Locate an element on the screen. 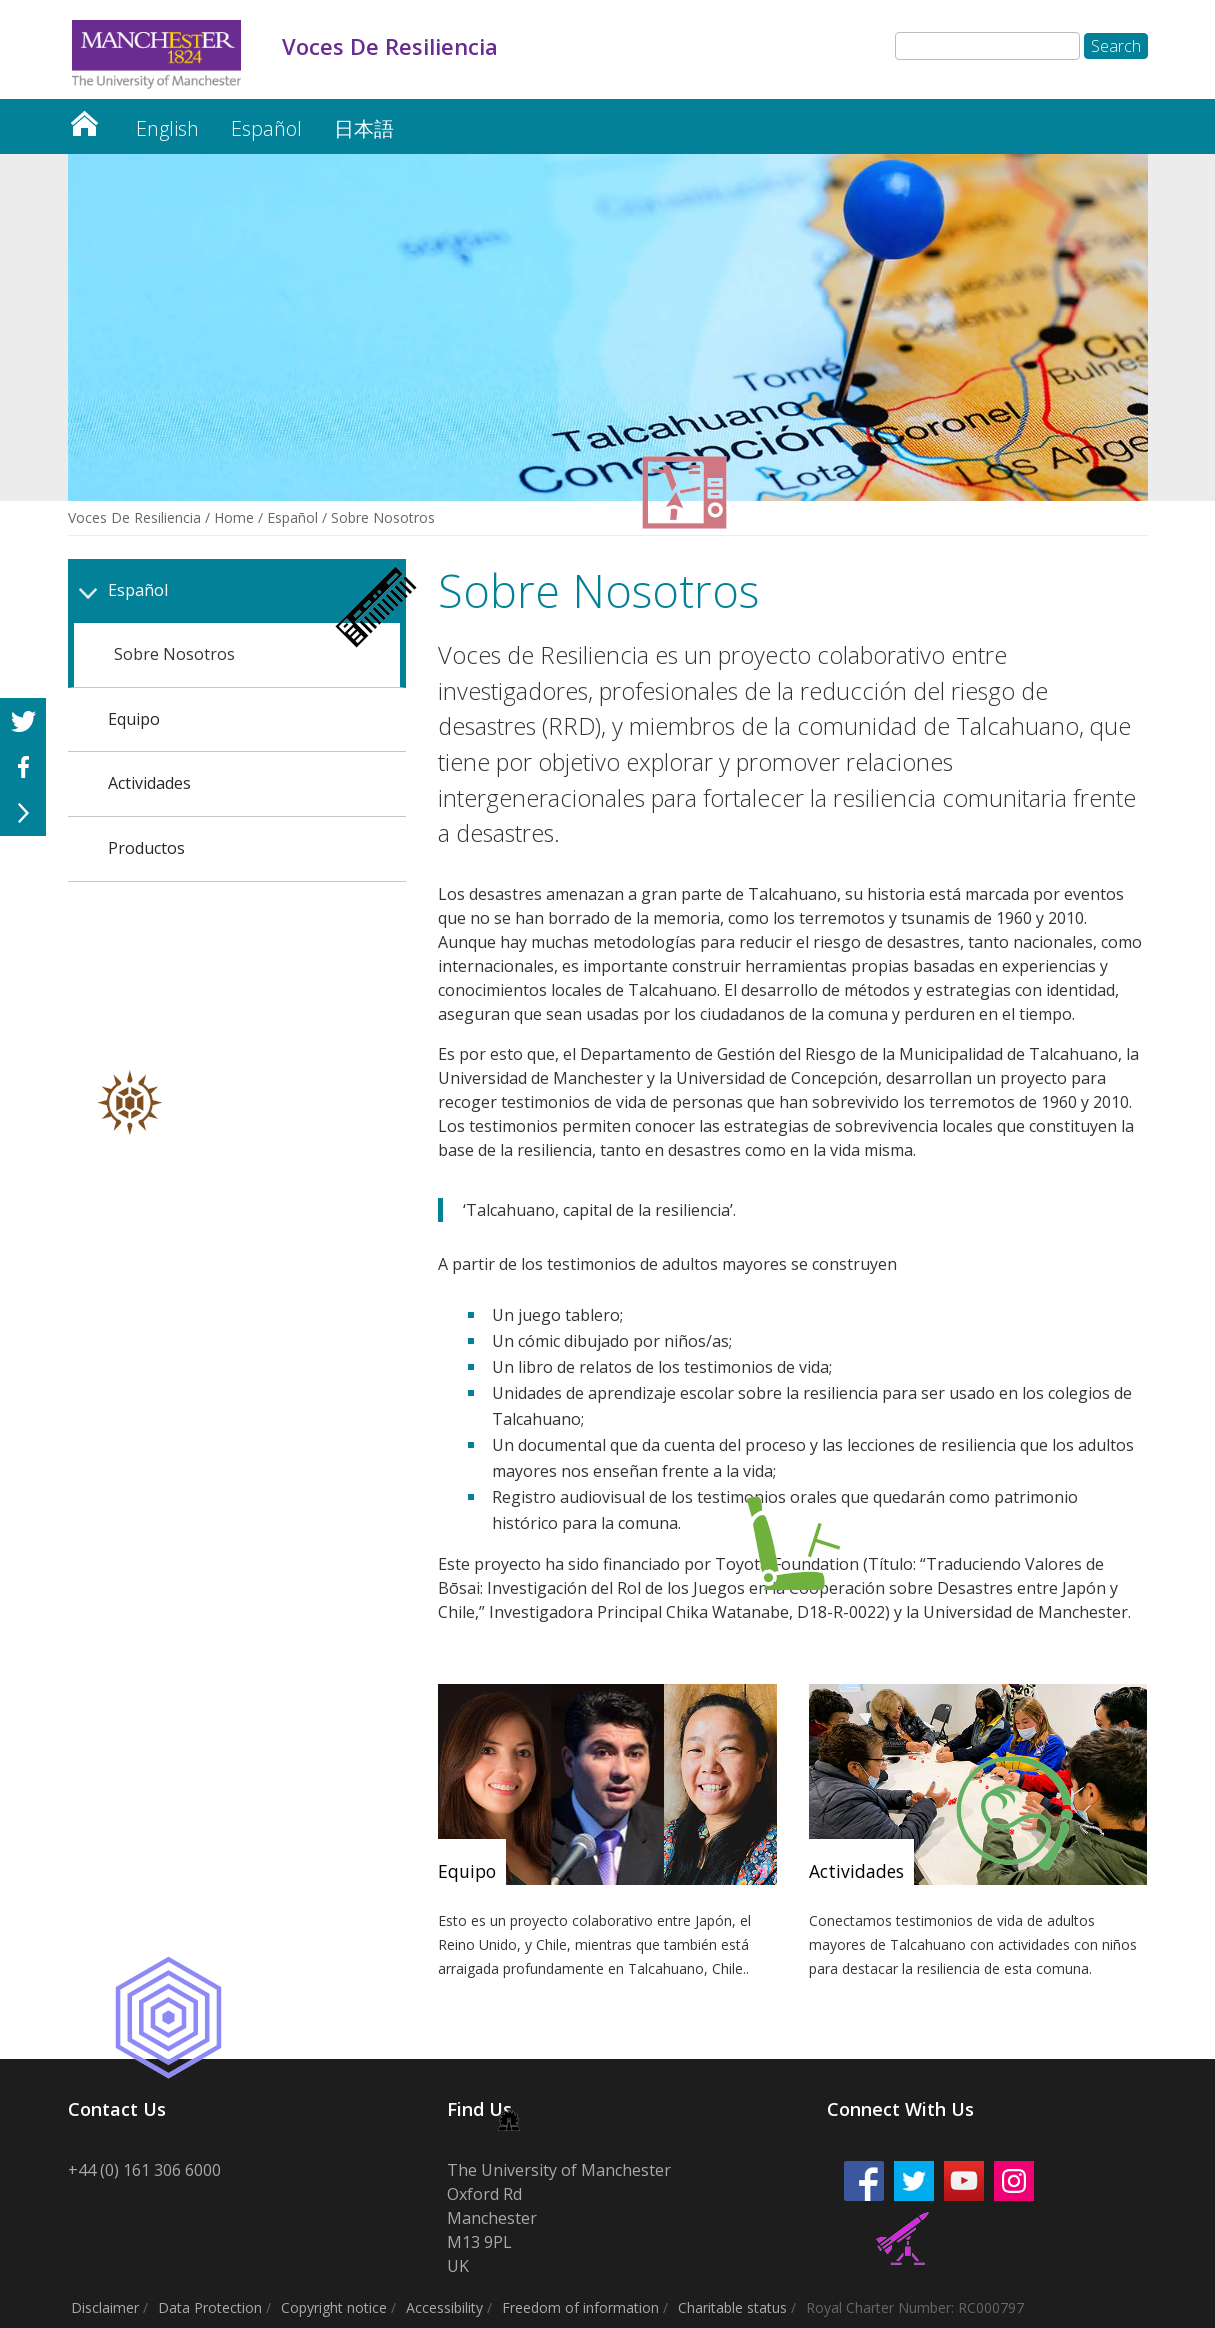 The height and width of the screenshot is (2328, 1215). whip weapon item in a game inventory is located at coordinates (1014, 1812).